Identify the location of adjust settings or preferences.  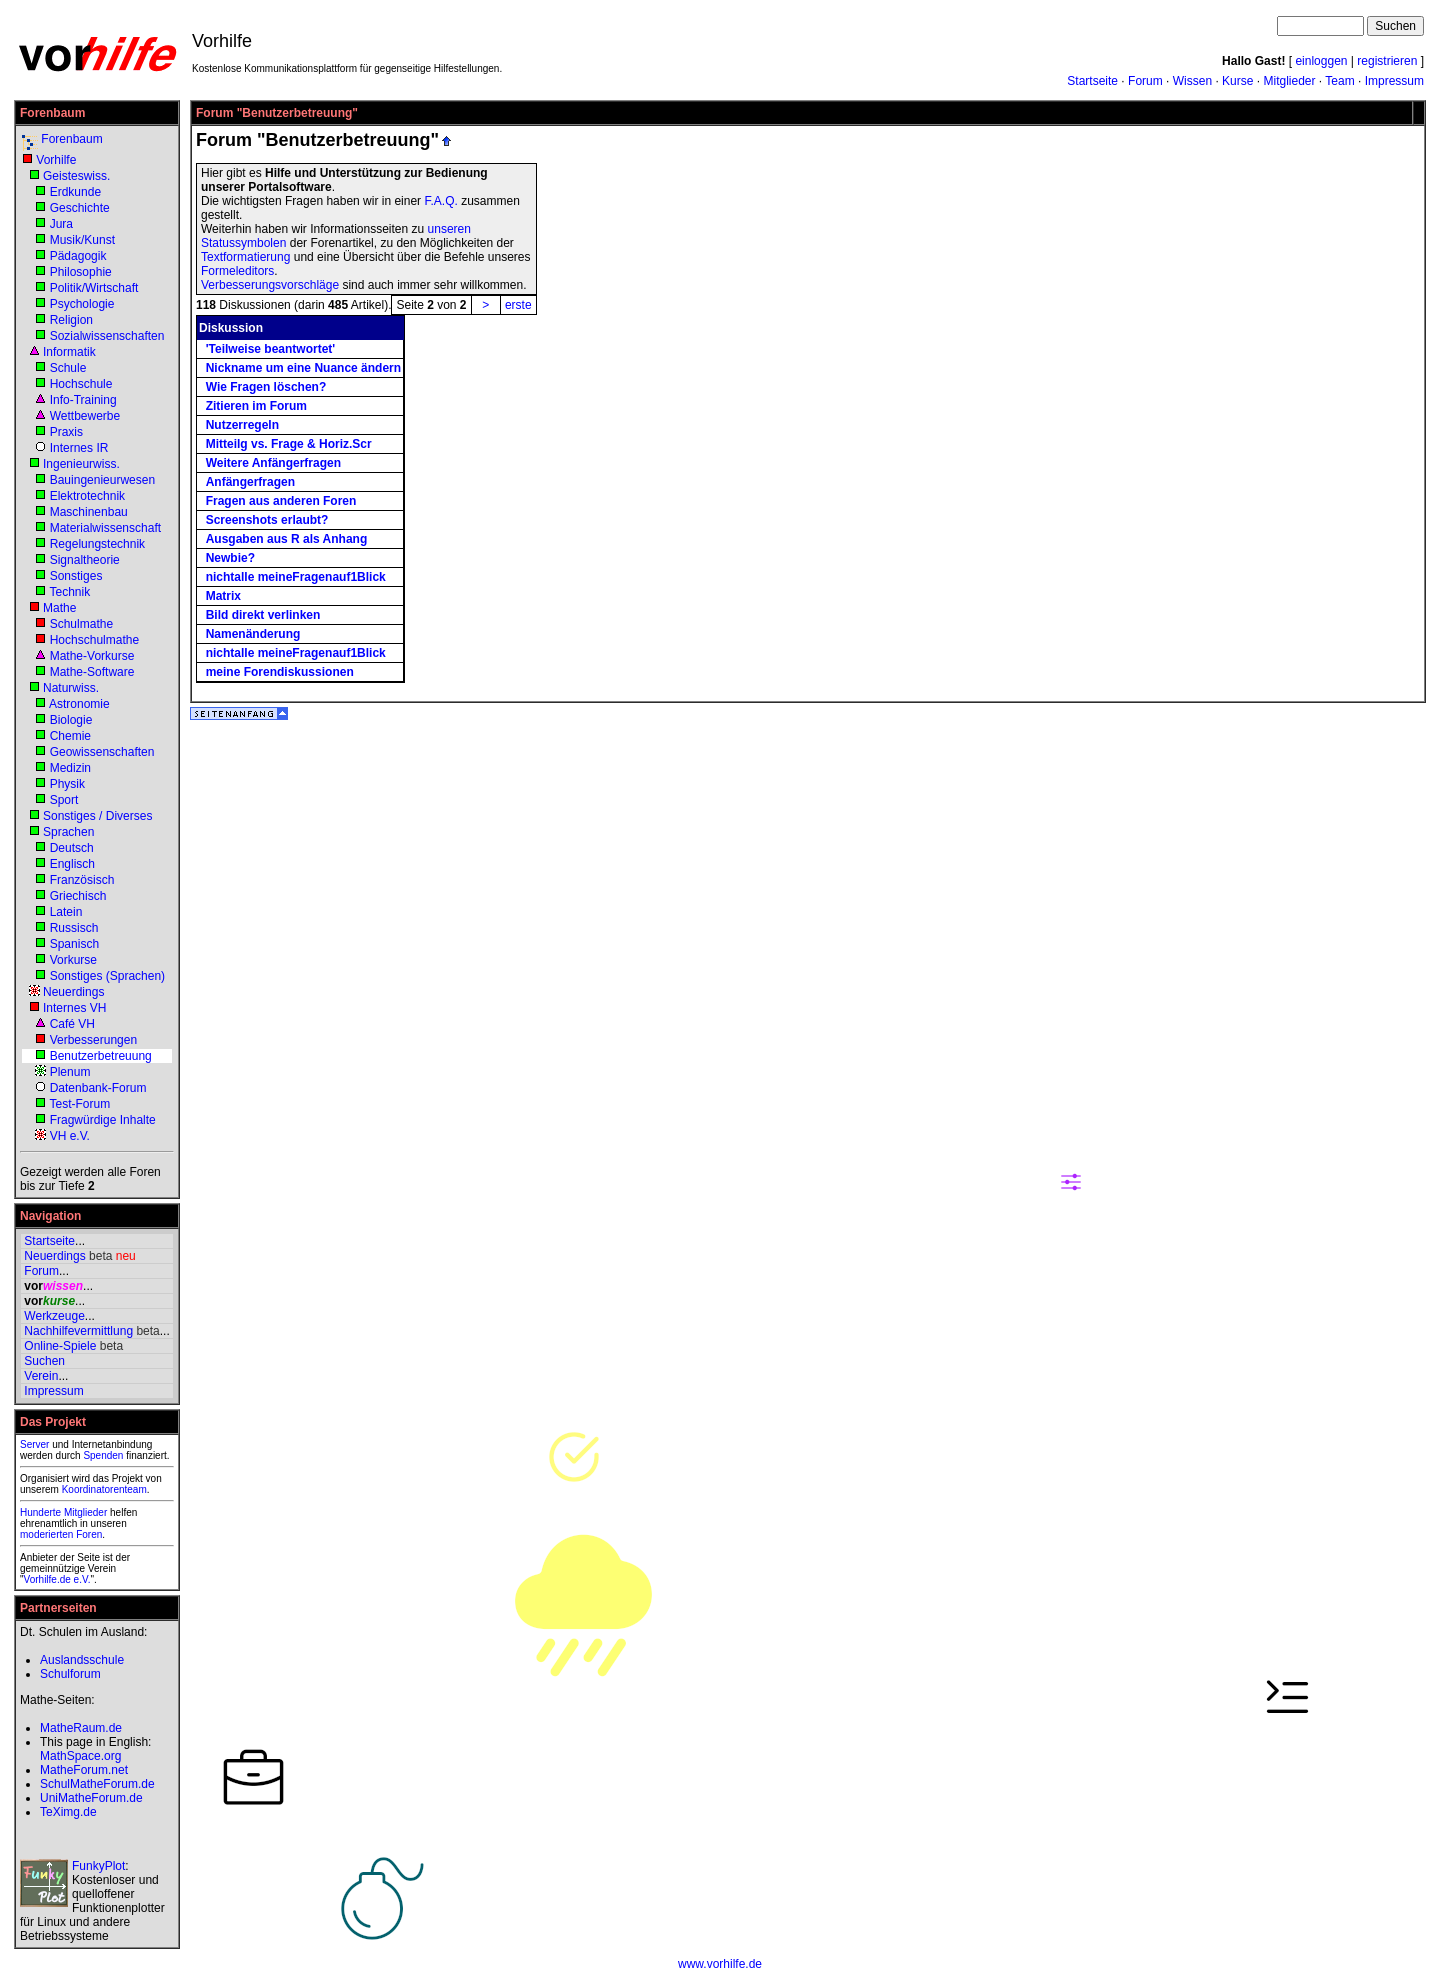
(1071, 1182).